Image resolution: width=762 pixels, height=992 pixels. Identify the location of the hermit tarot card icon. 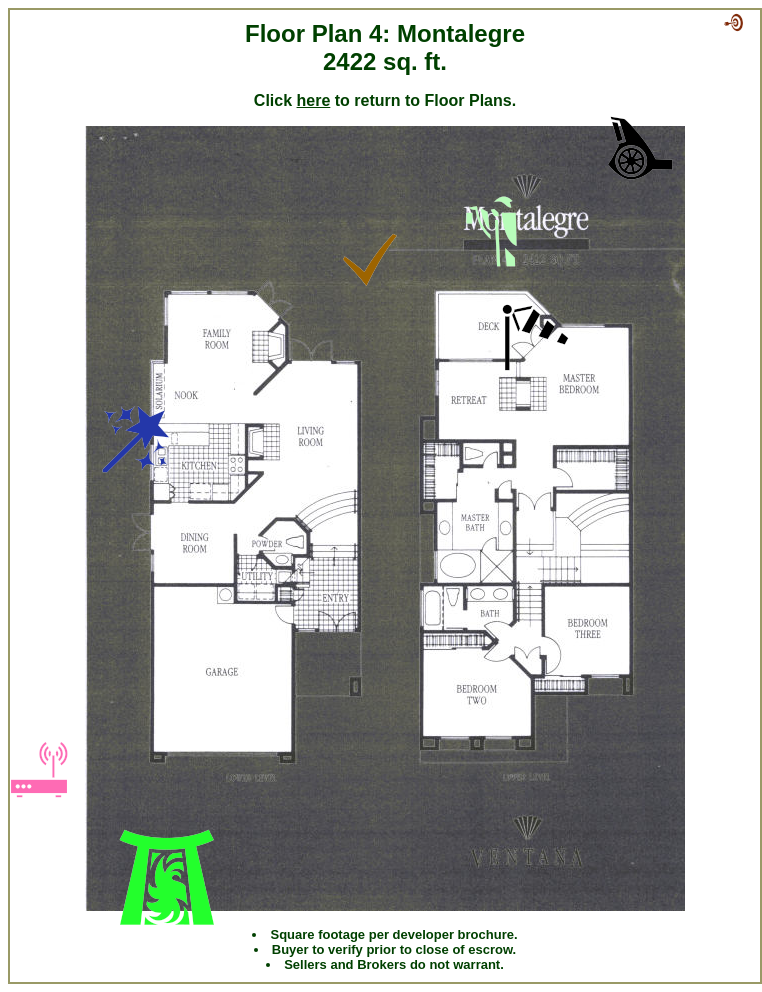
(494, 231).